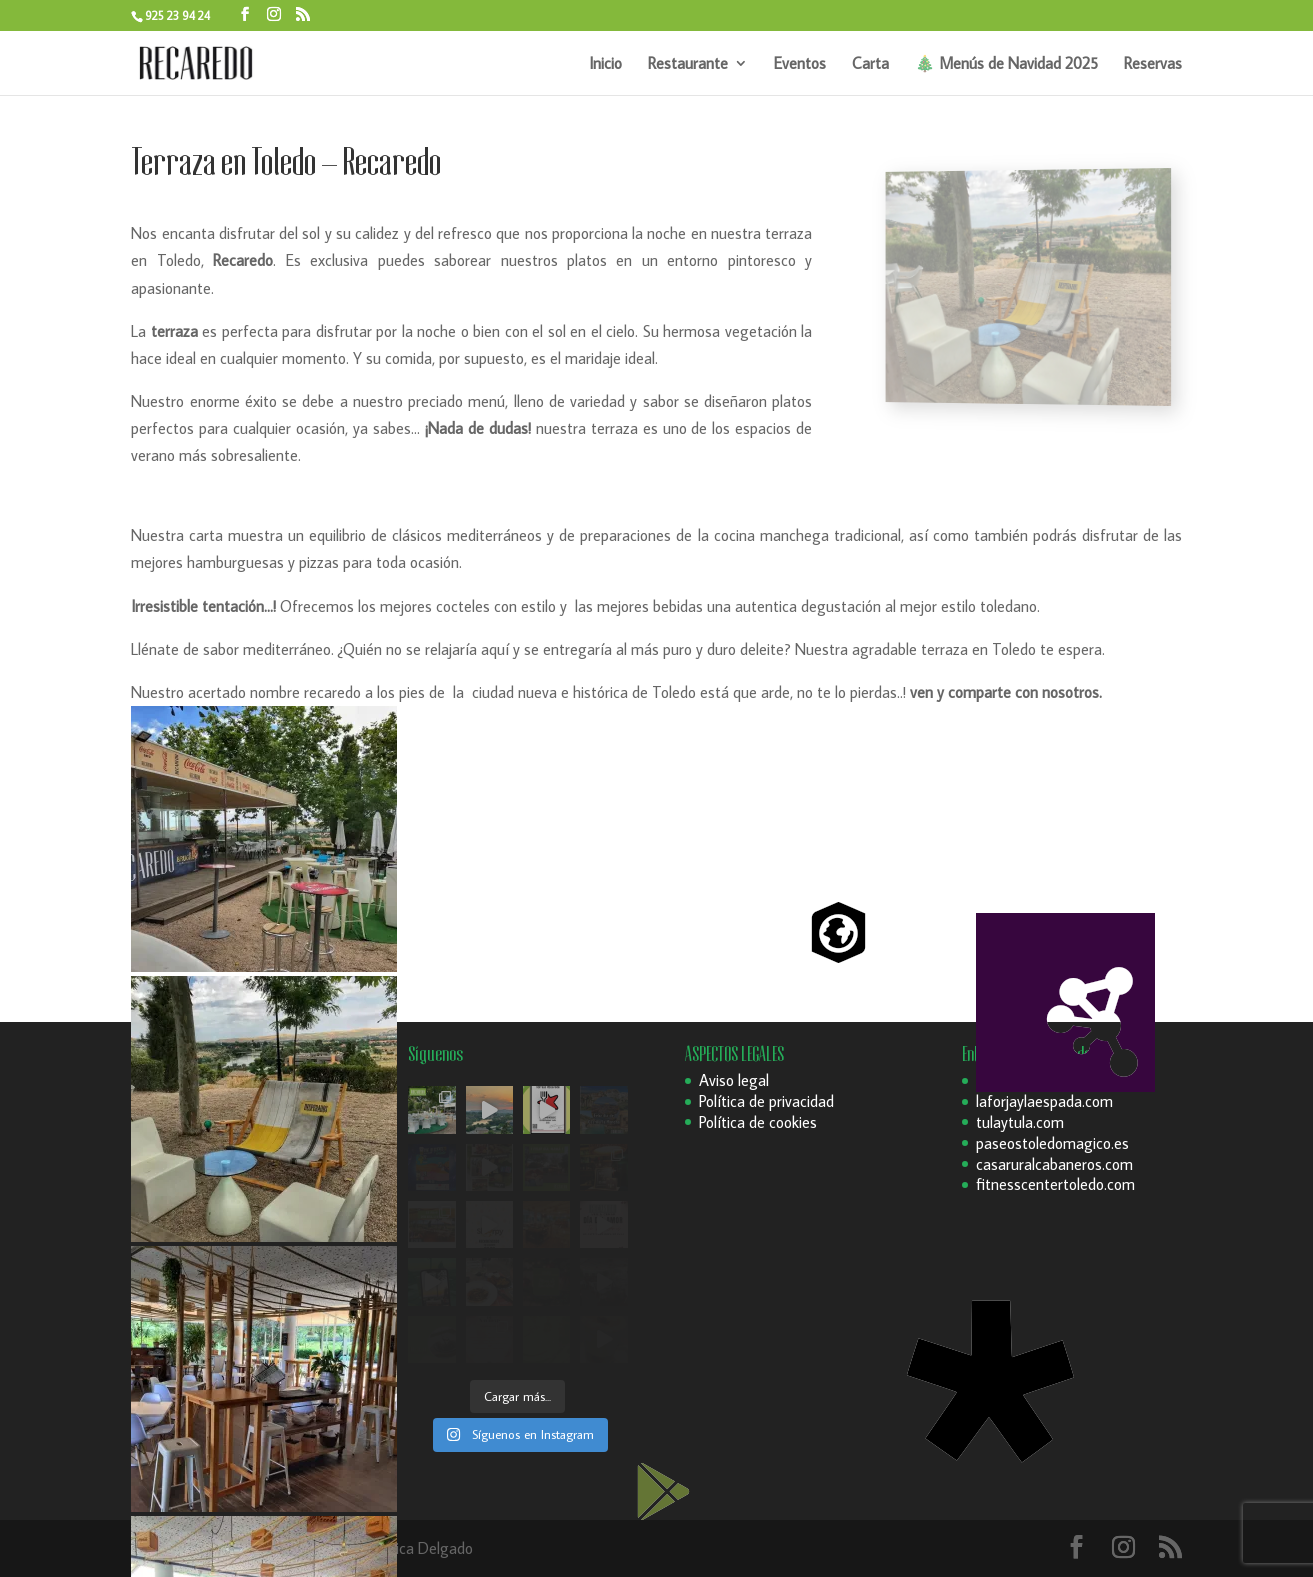 This screenshot has height=1577, width=1313. I want to click on cytoscape.js library logo, so click(1065, 1002).